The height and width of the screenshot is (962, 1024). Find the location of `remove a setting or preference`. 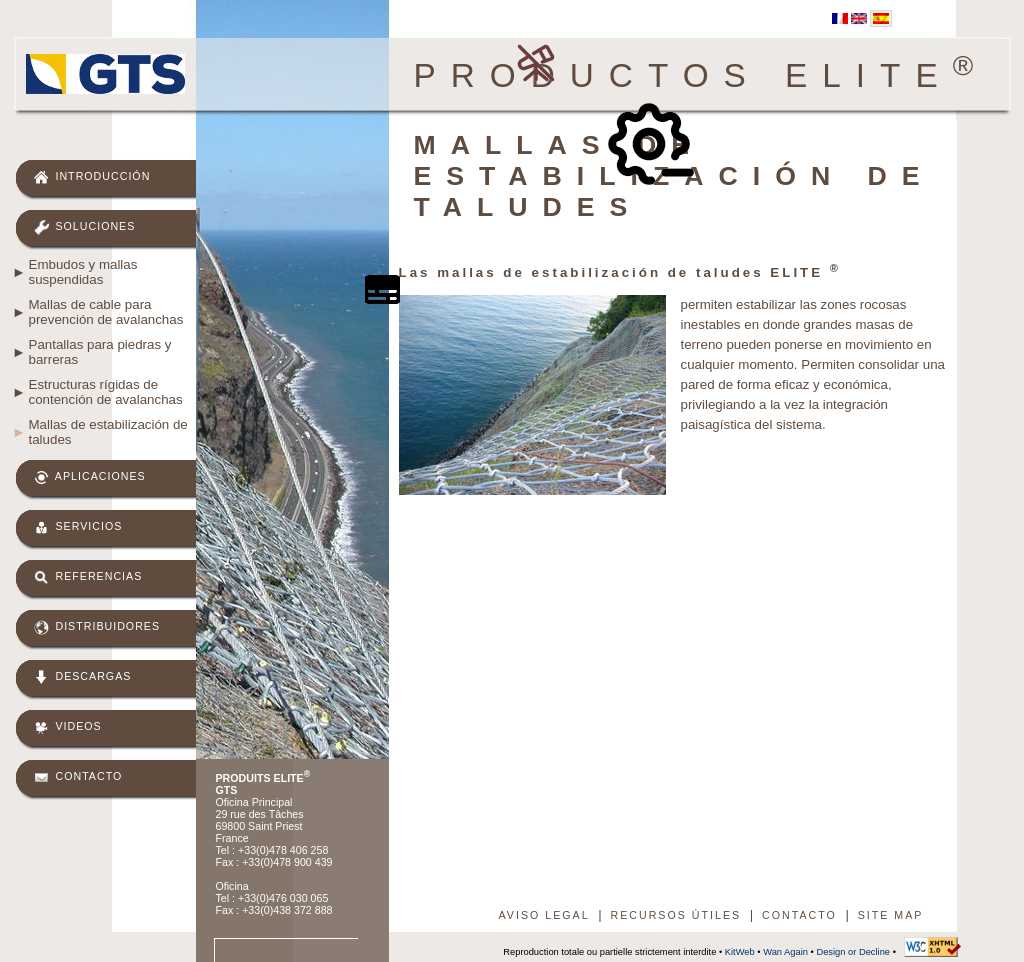

remove a setting or preference is located at coordinates (649, 144).